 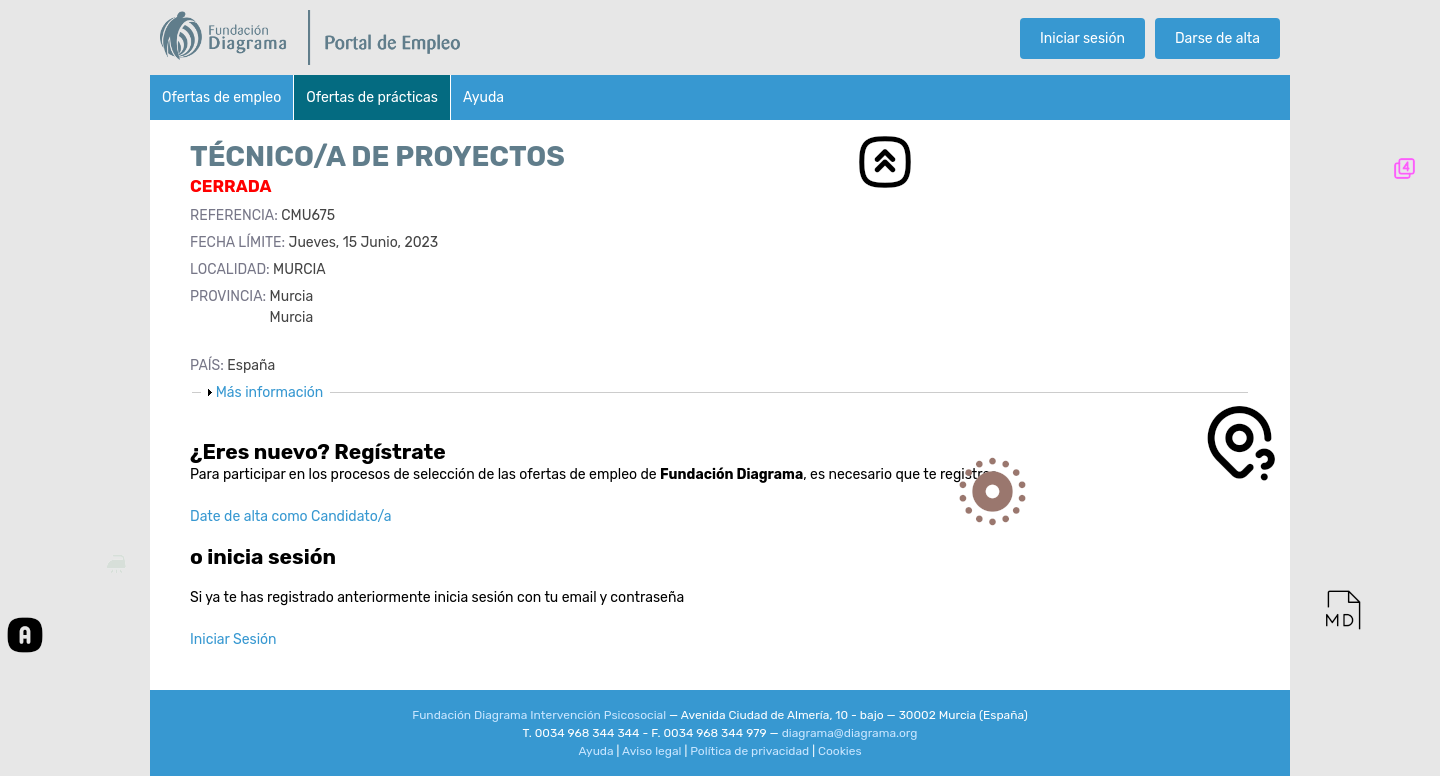 I want to click on select font style or text formatting option, so click(x=25, y=635).